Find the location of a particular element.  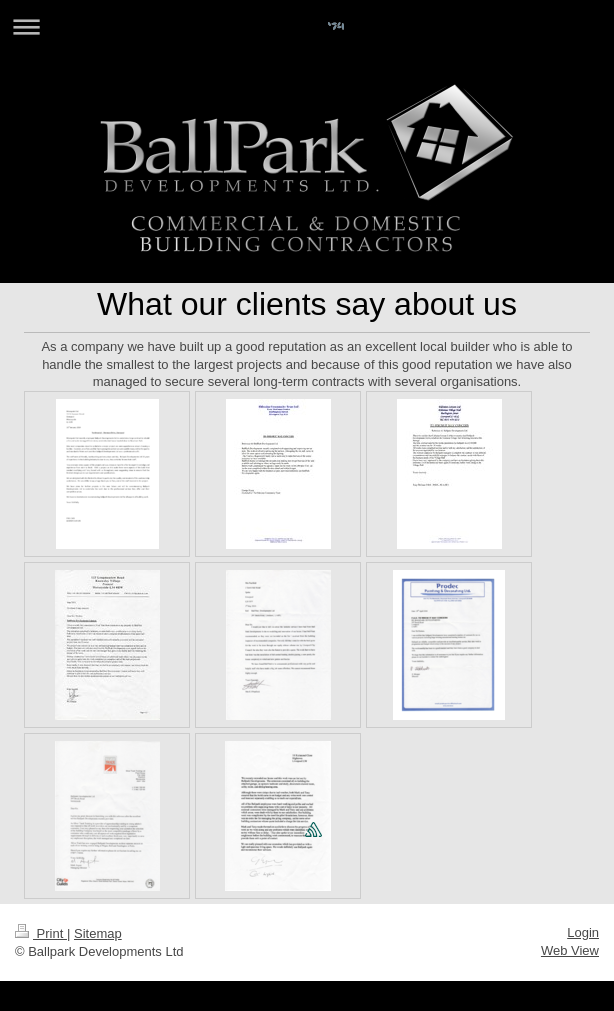

link to Sentry error monitoring service is located at coordinates (313, 829).